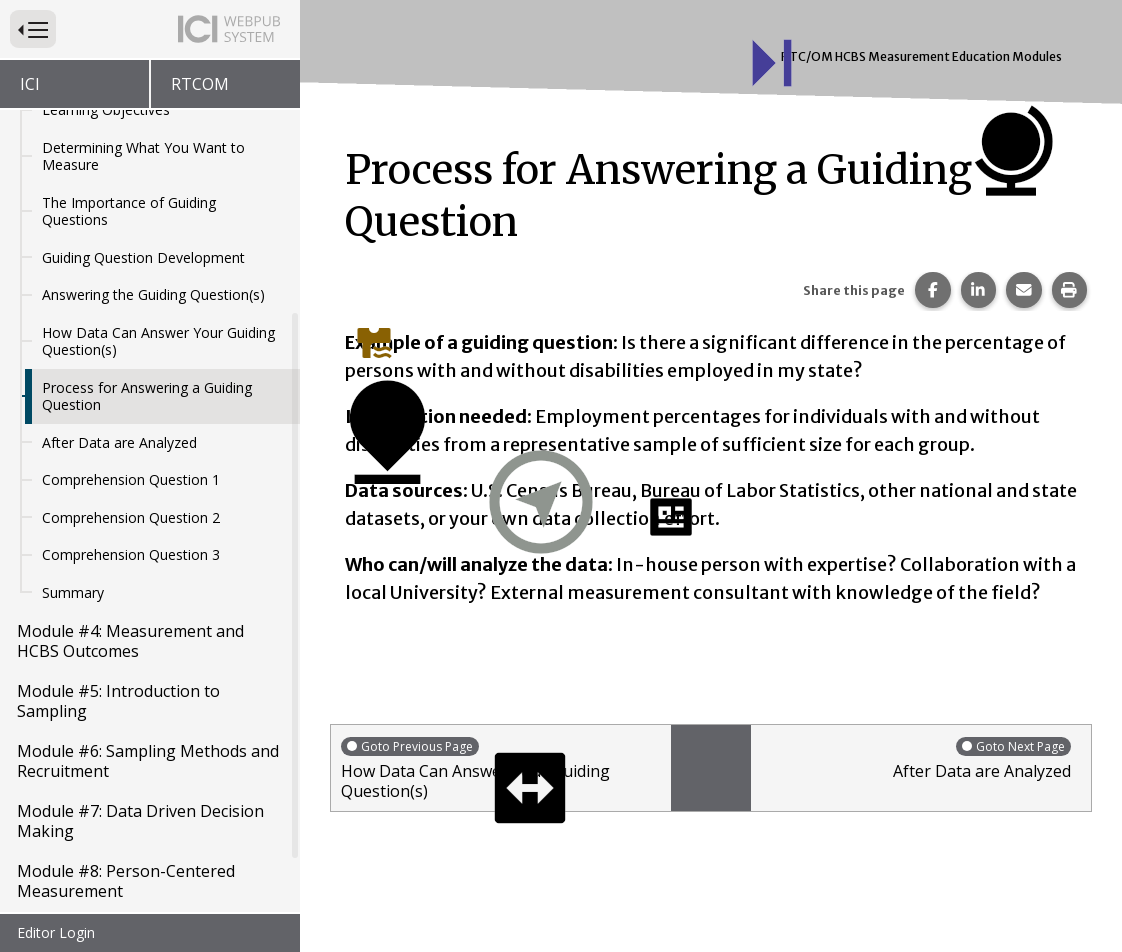  I want to click on flip image horizontally, so click(530, 788).